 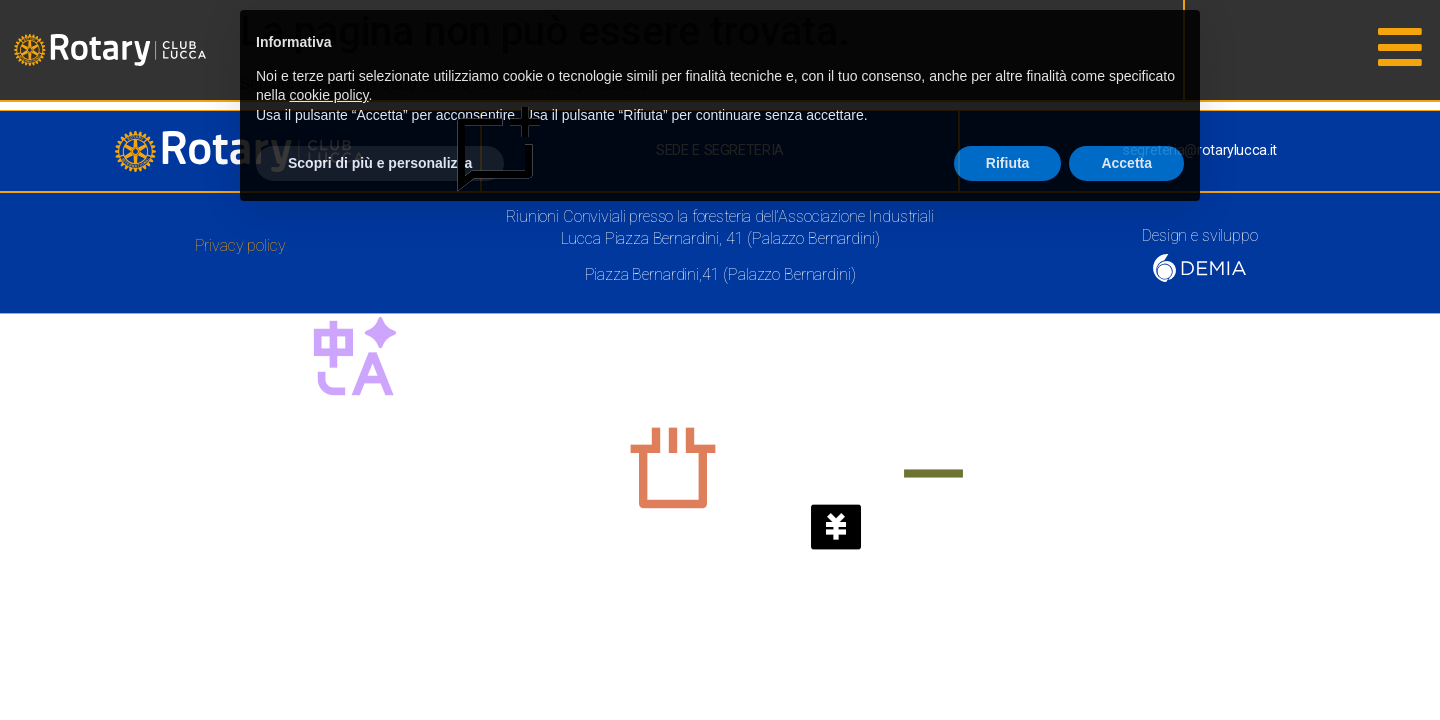 I want to click on translate text using AI, so click(x=353, y=360).